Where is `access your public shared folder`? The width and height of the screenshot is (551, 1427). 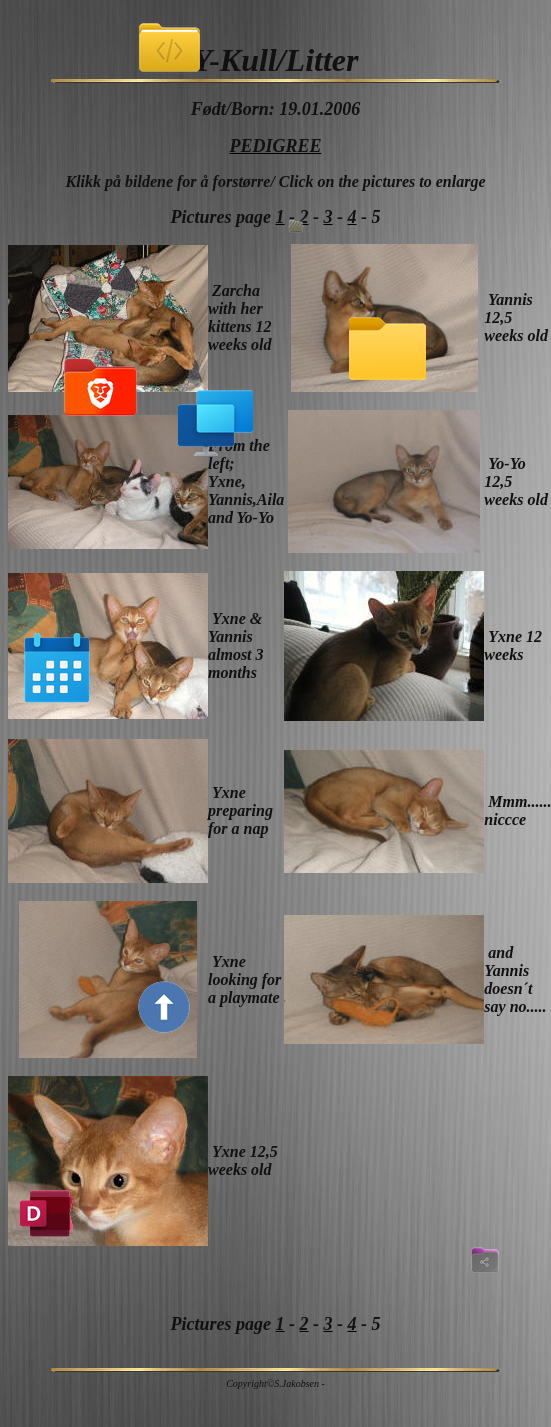 access your public shared folder is located at coordinates (485, 1260).